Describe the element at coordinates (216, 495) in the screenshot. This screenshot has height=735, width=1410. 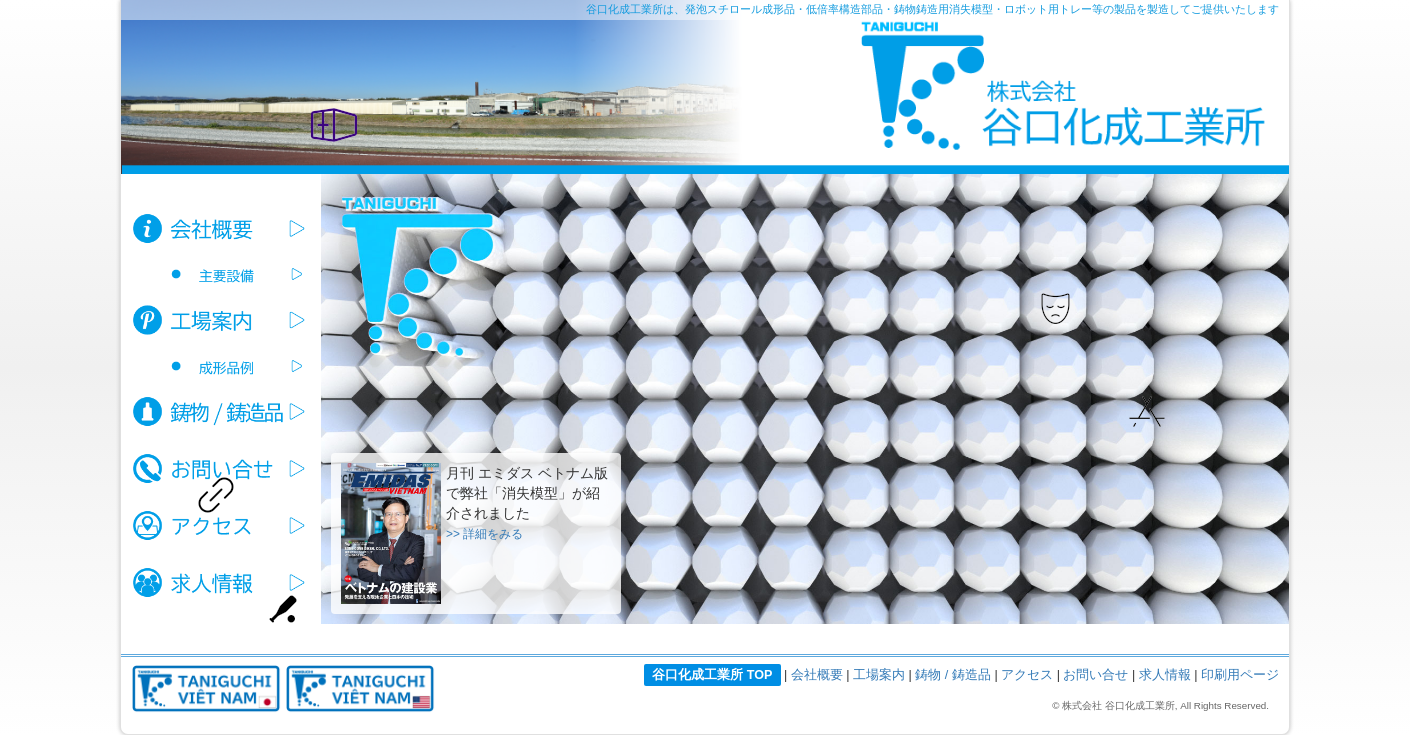
I see `copy or share a link` at that location.